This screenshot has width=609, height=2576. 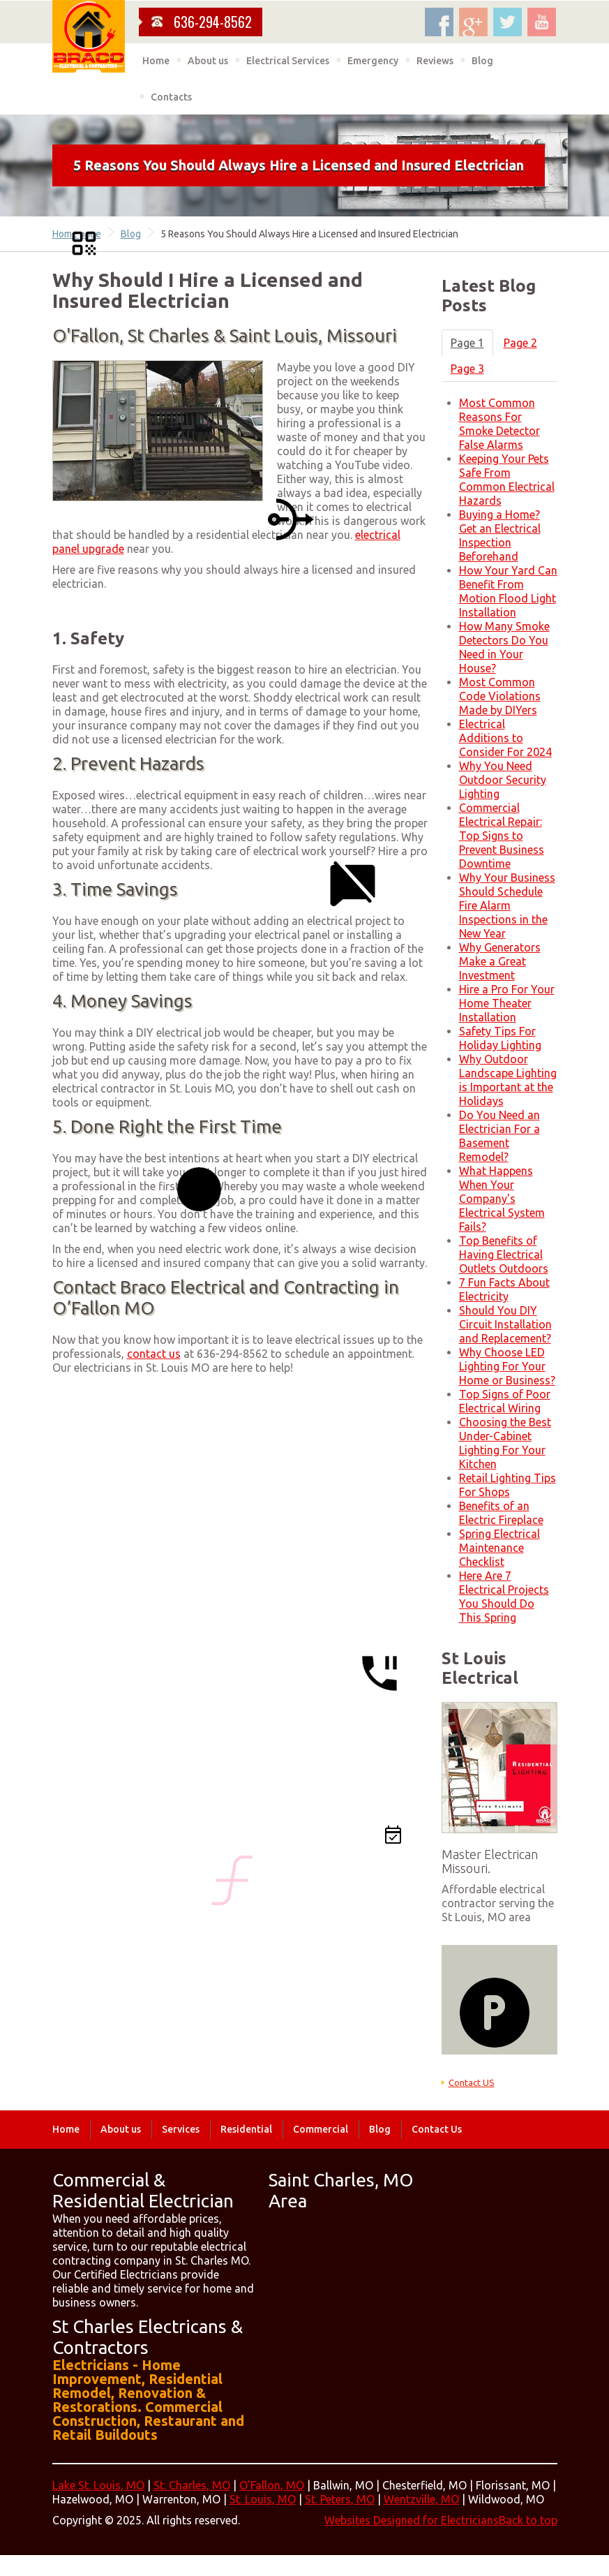 I want to click on indicates recording in progress, so click(x=199, y=1189).